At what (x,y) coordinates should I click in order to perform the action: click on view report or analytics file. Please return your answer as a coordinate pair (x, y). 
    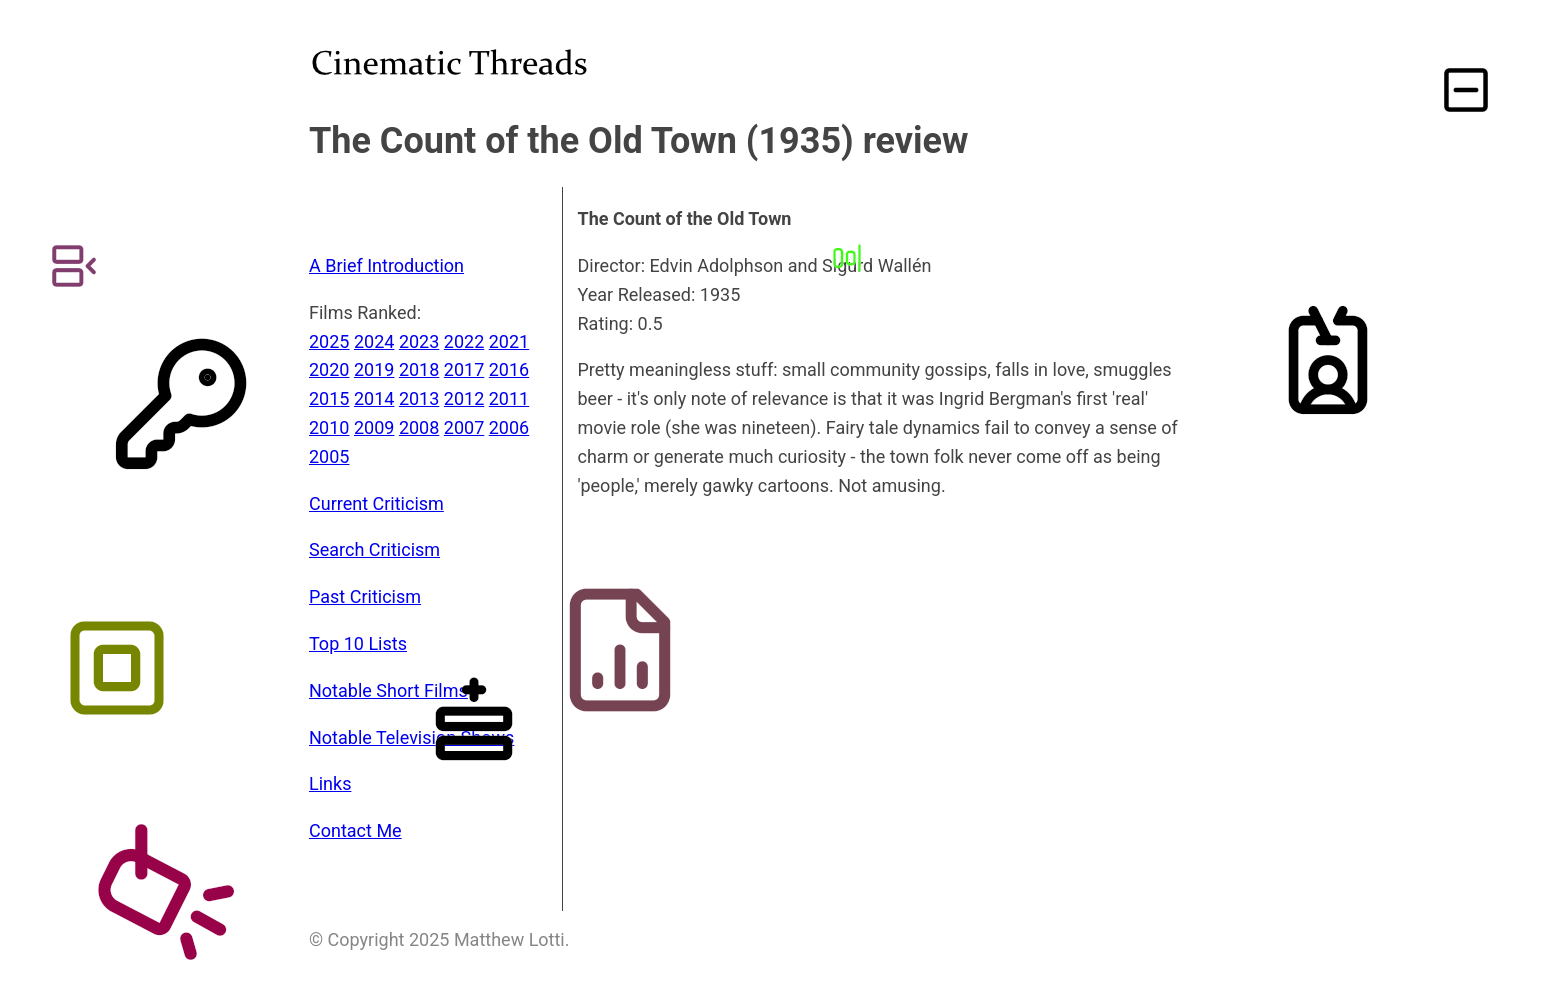
    Looking at the image, I should click on (620, 650).